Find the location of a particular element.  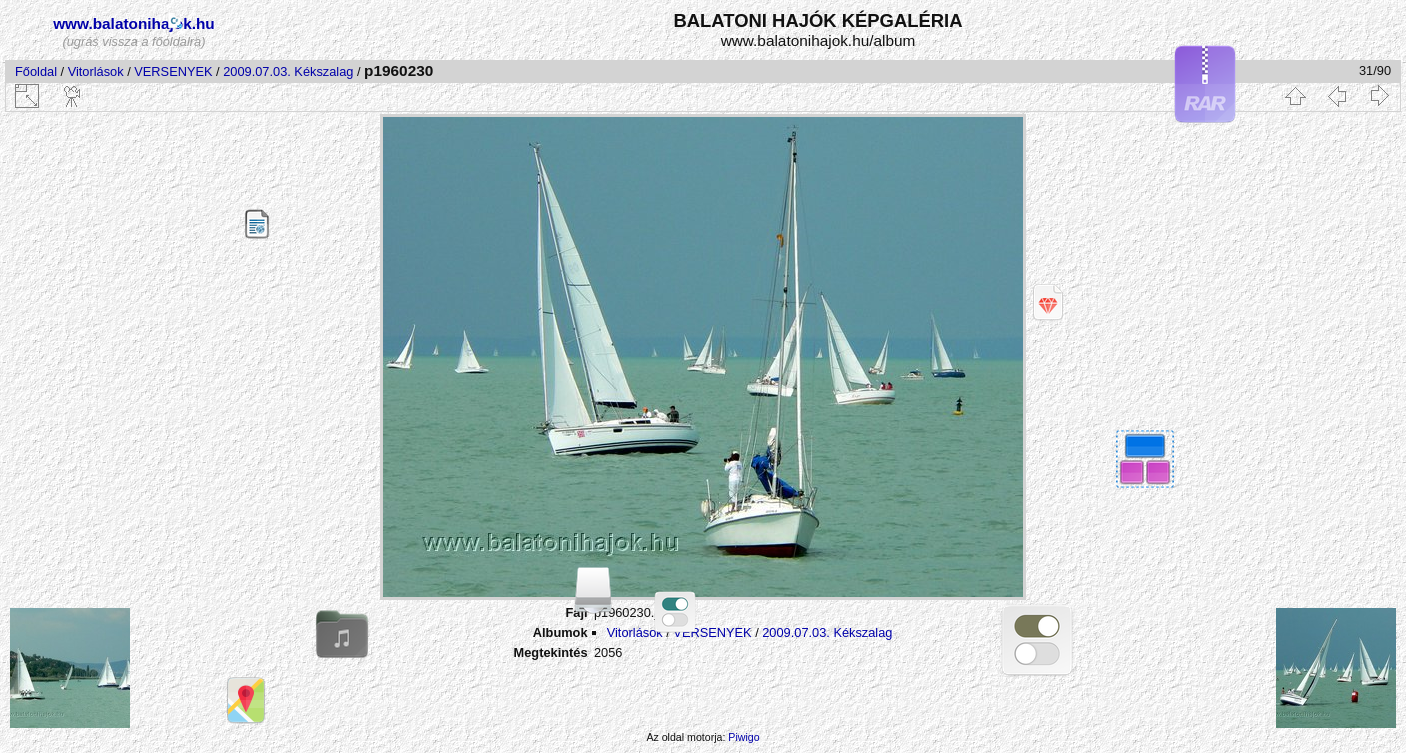

geo+json file containing geographic data is located at coordinates (246, 700).